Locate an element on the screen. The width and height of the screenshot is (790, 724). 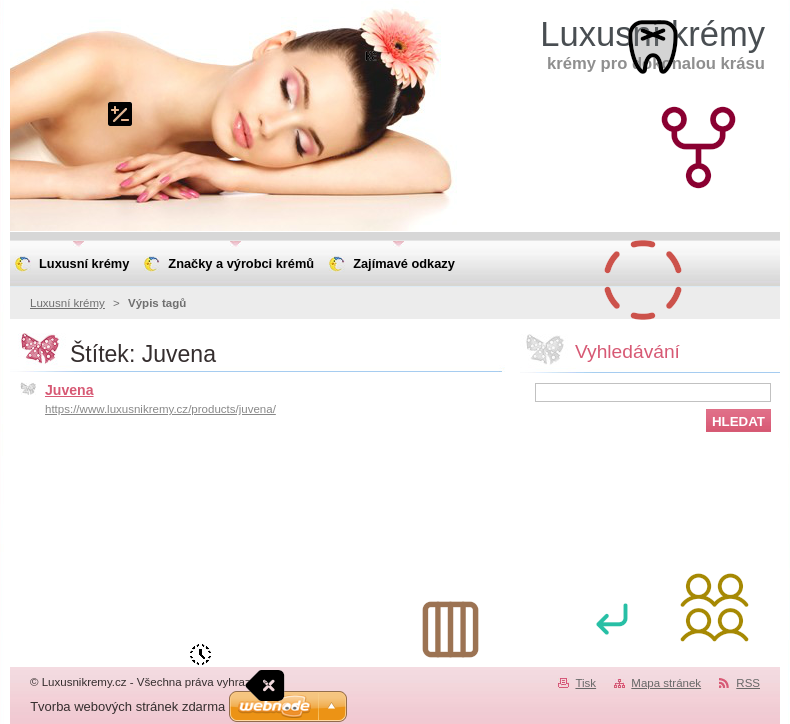
indicates loading or processing in progress is located at coordinates (643, 280).